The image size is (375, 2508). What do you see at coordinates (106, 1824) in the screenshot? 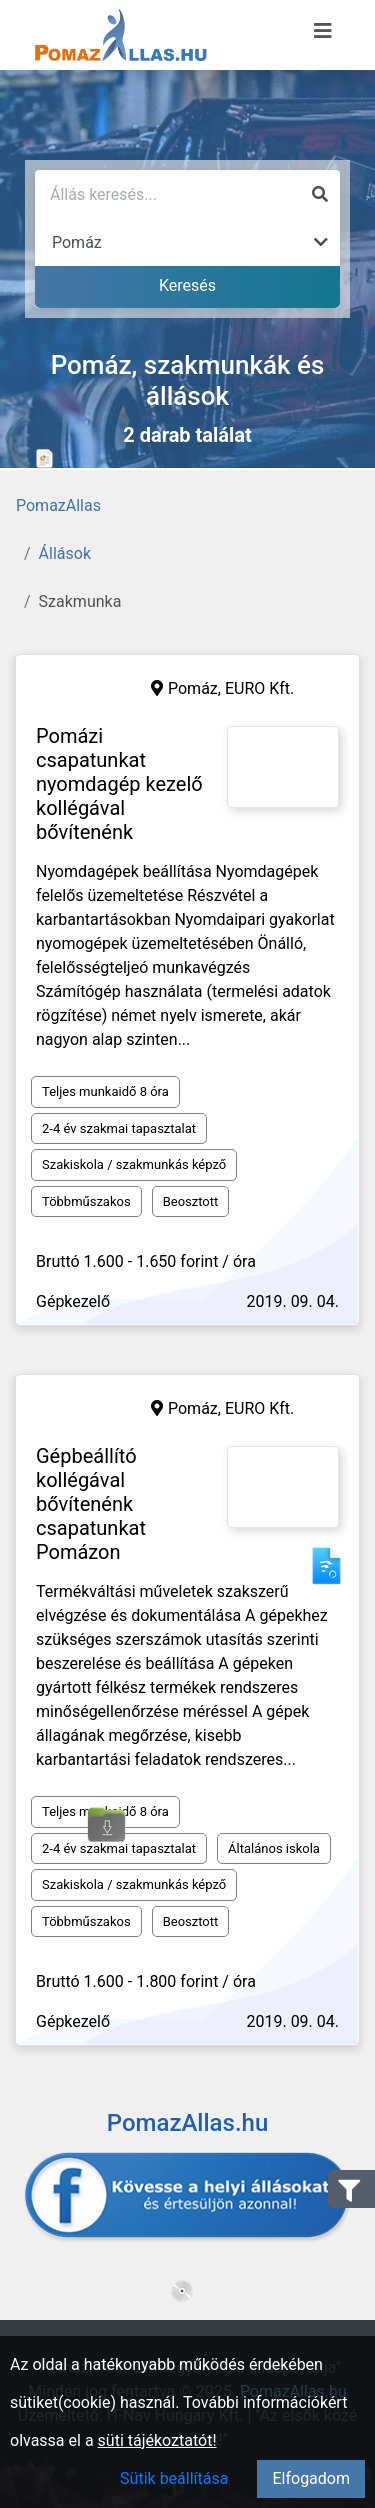
I see `open your downloads folder` at bounding box center [106, 1824].